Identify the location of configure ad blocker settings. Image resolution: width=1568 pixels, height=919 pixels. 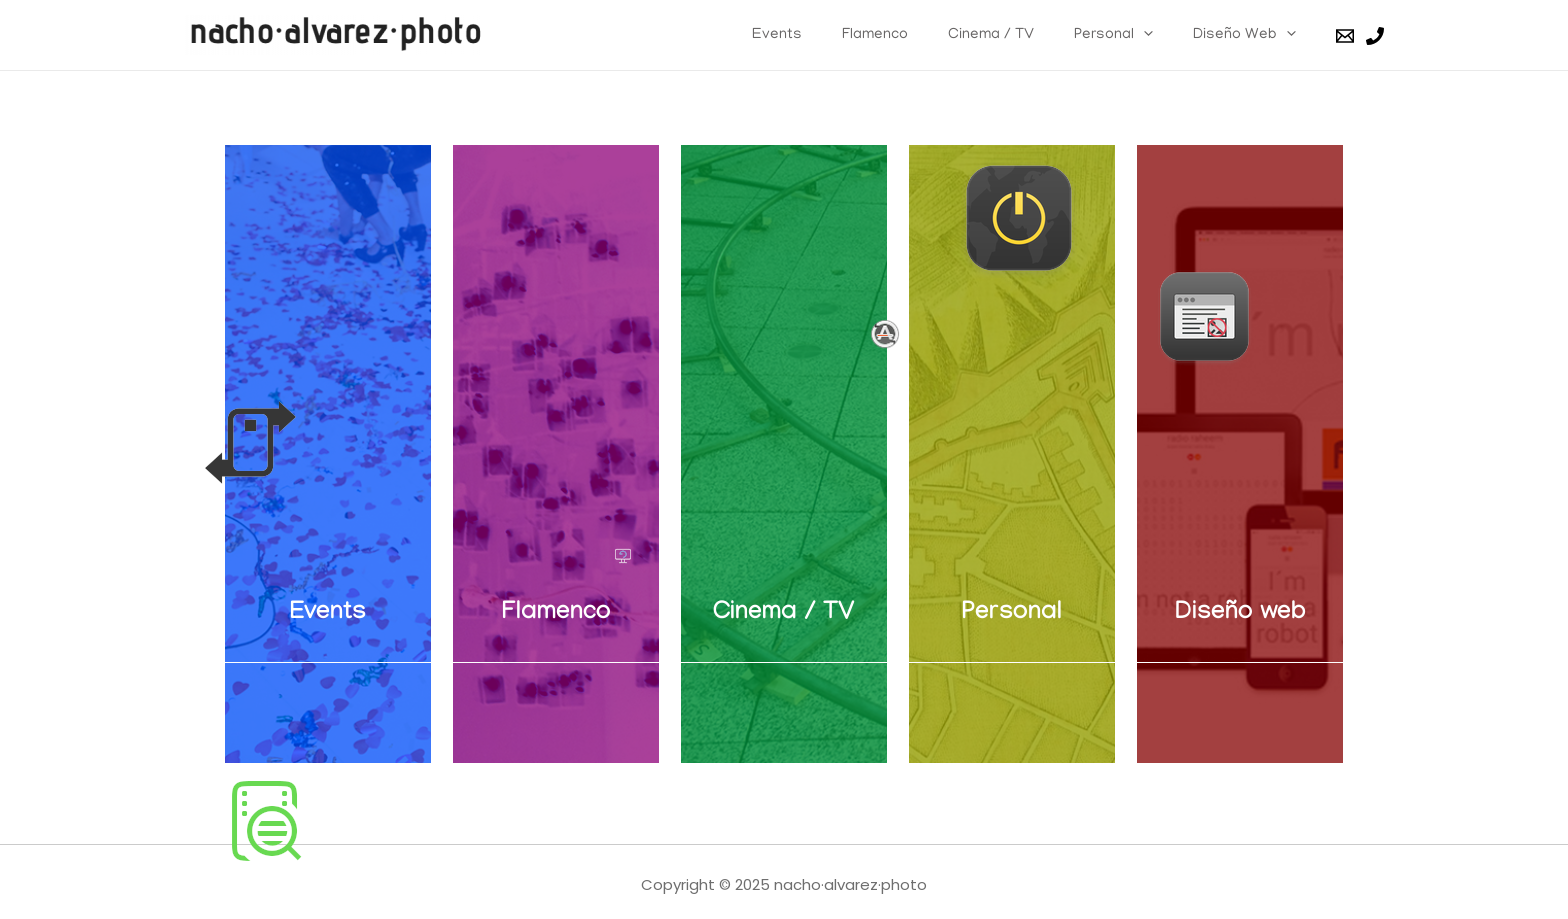
(1204, 316).